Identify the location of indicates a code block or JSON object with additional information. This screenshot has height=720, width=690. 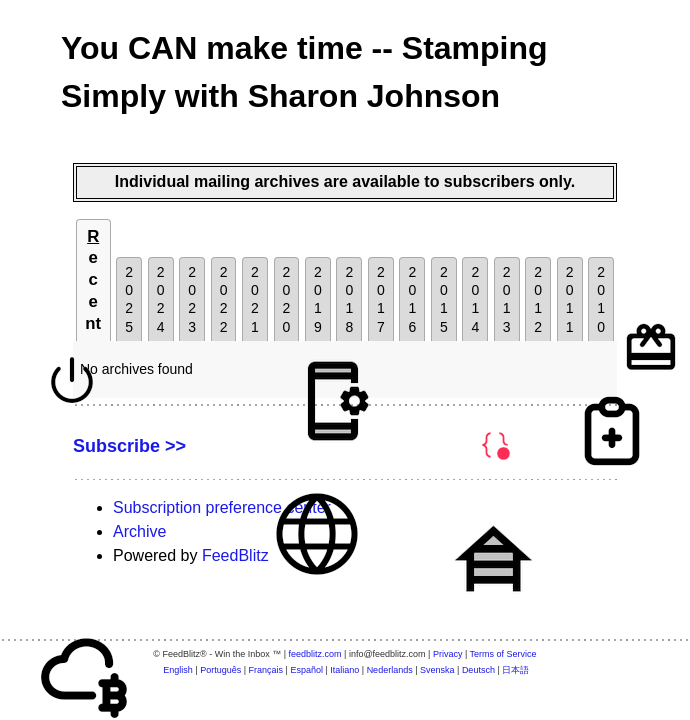
(495, 445).